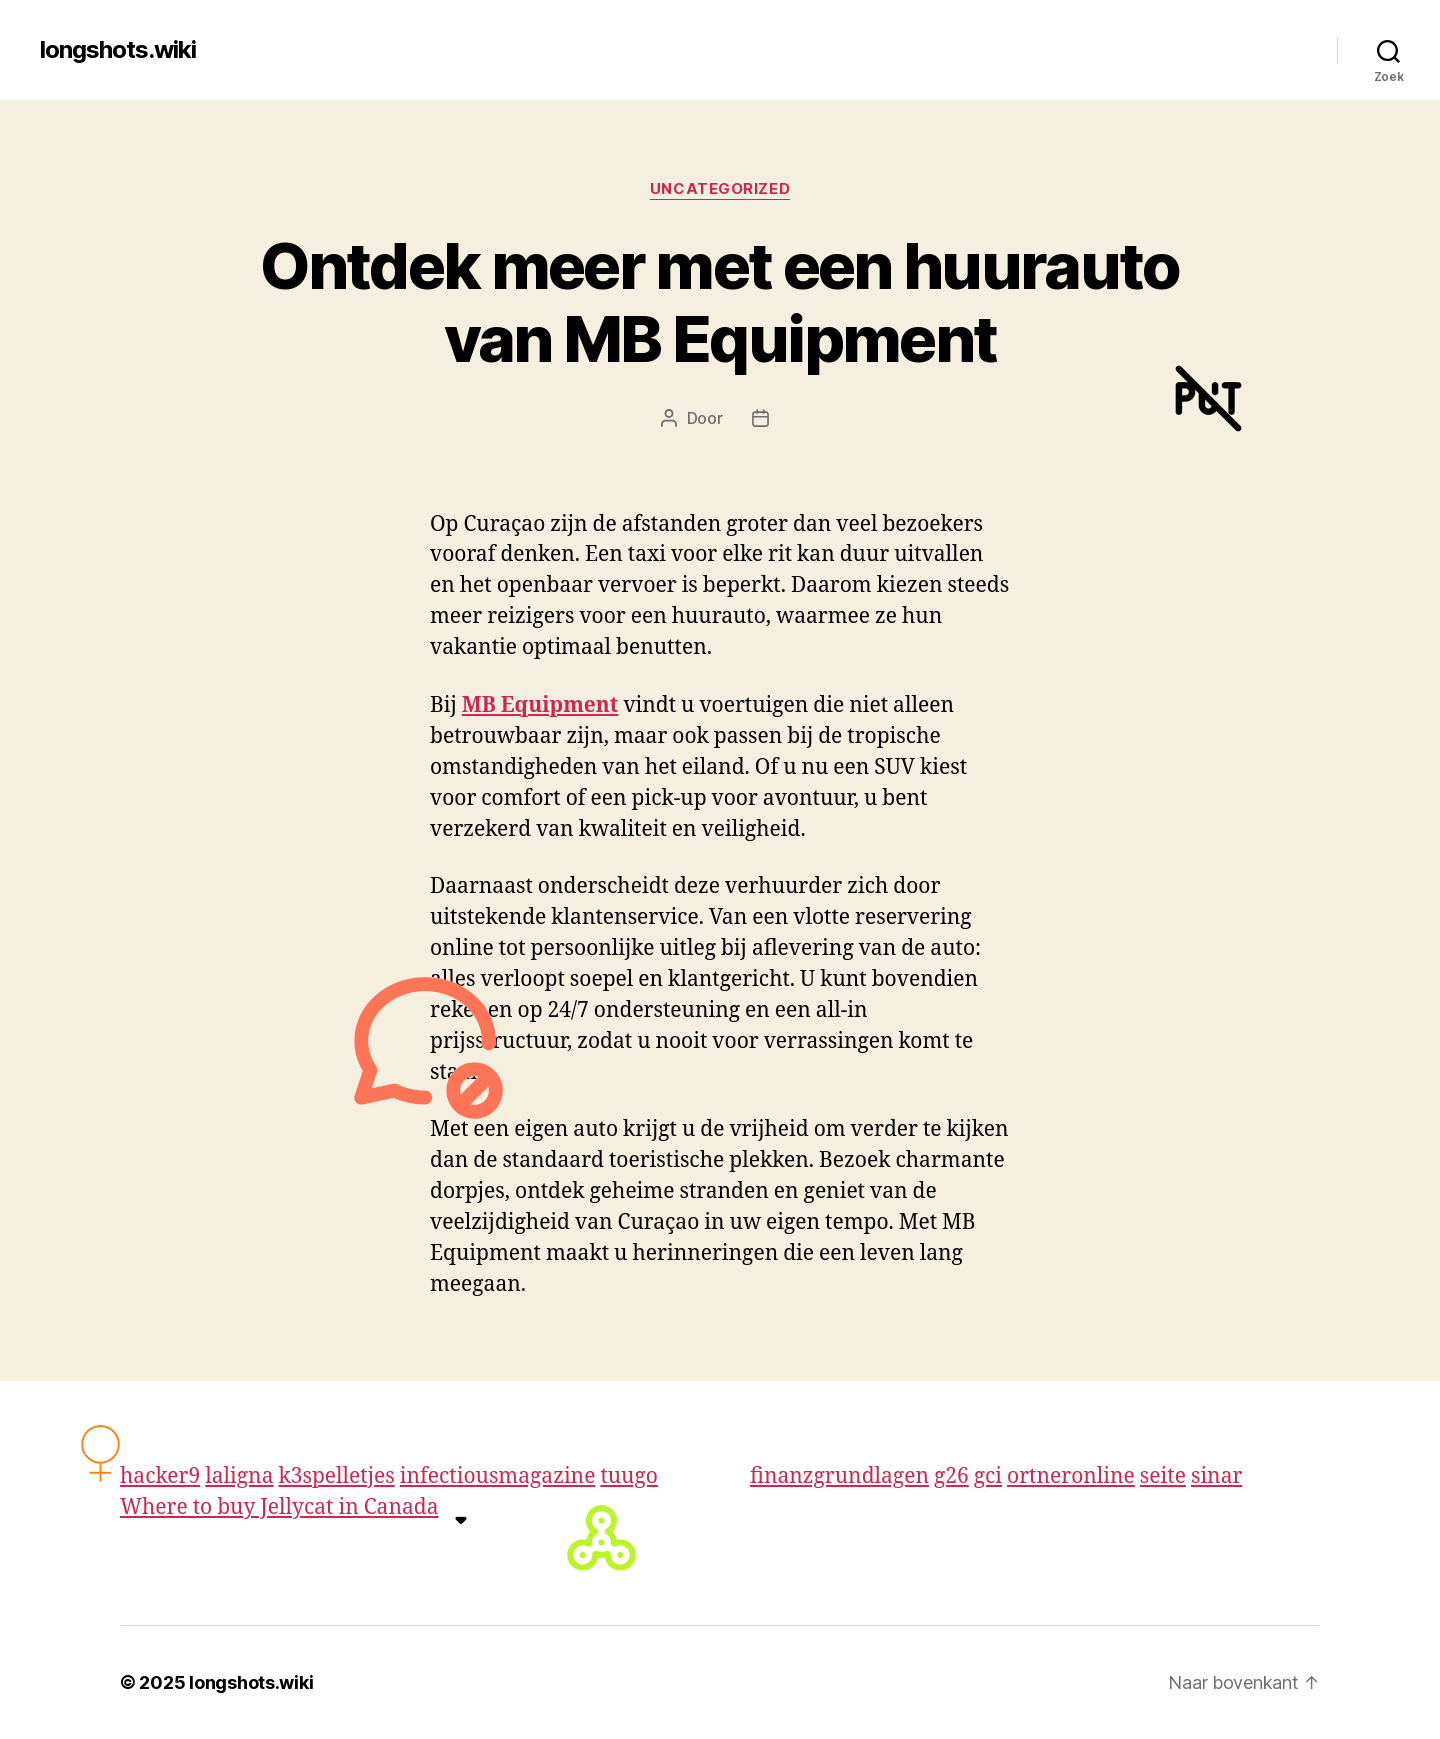  Describe the element at coordinates (100, 1452) in the screenshot. I see `select female gender option` at that location.